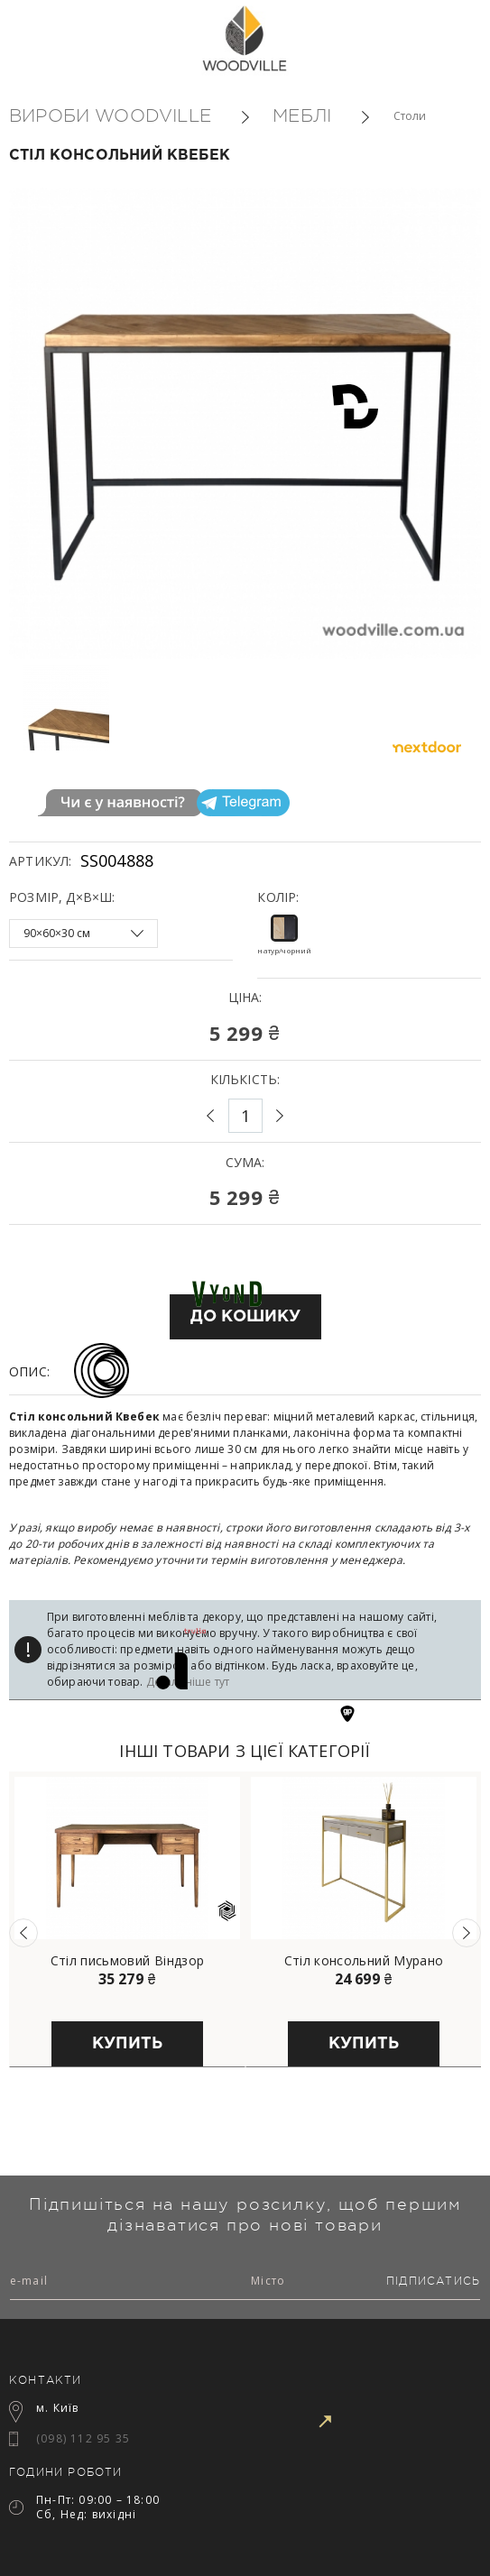 This screenshot has width=490, height=2576. What do you see at coordinates (227, 1910) in the screenshot?
I see `google bigtable service logo` at bounding box center [227, 1910].